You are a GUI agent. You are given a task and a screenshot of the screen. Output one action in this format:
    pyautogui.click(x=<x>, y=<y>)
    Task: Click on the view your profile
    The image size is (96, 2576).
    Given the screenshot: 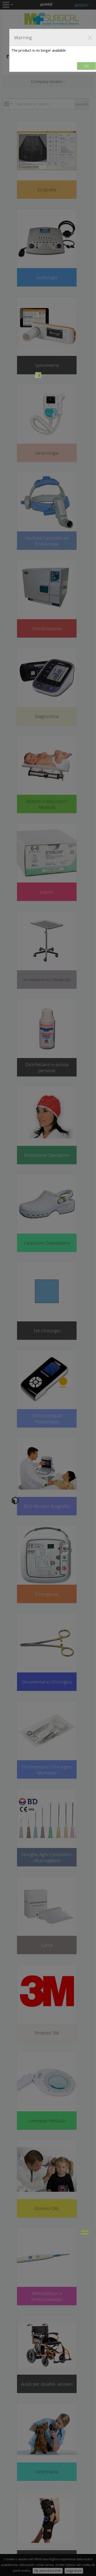 What is the action you would take?
    pyautogui.click(x=63, y=1382)
    